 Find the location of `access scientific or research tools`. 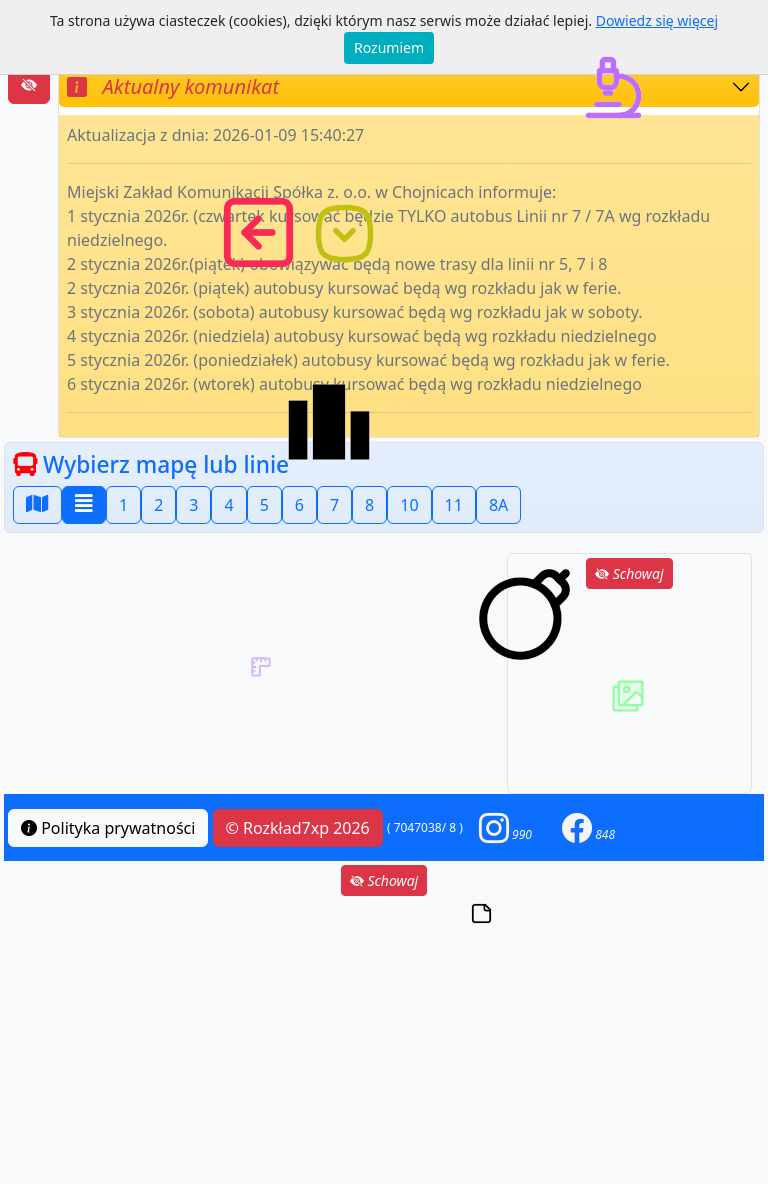

access scientific or research tools is located at coordinates (613, 87).